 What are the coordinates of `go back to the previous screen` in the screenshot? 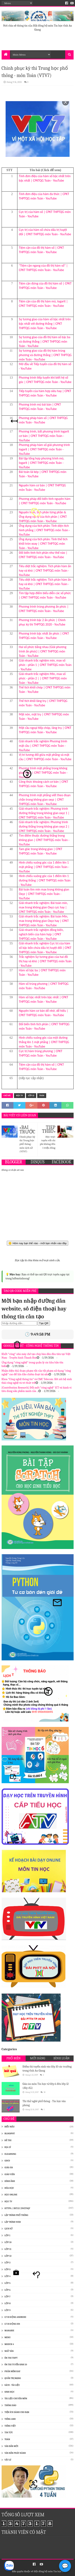 It's located at (14, 421).